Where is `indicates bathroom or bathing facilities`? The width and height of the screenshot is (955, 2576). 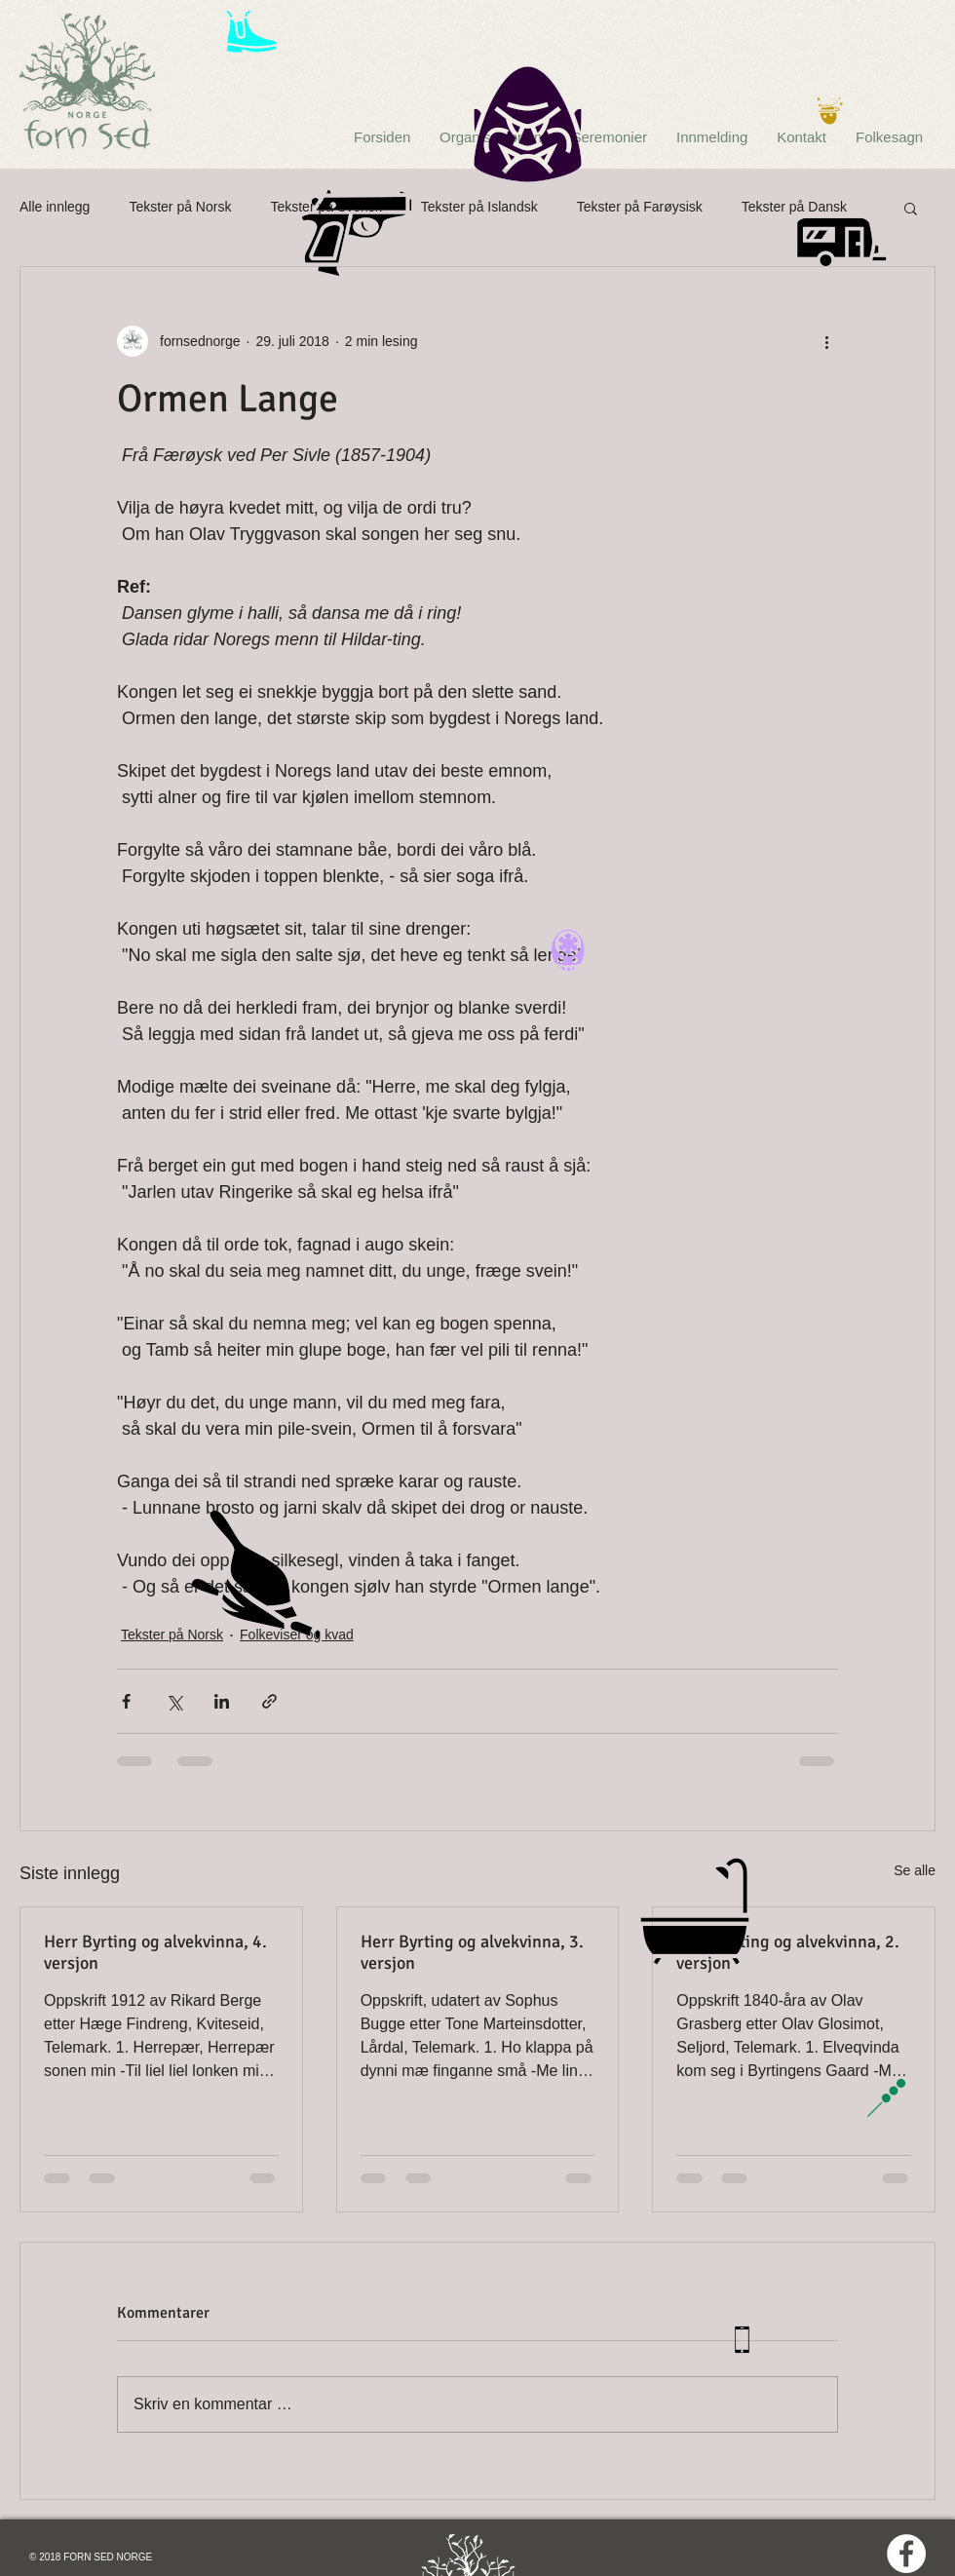 indicates bathroom or bathing facilities is located at coordinates (695, 1910).